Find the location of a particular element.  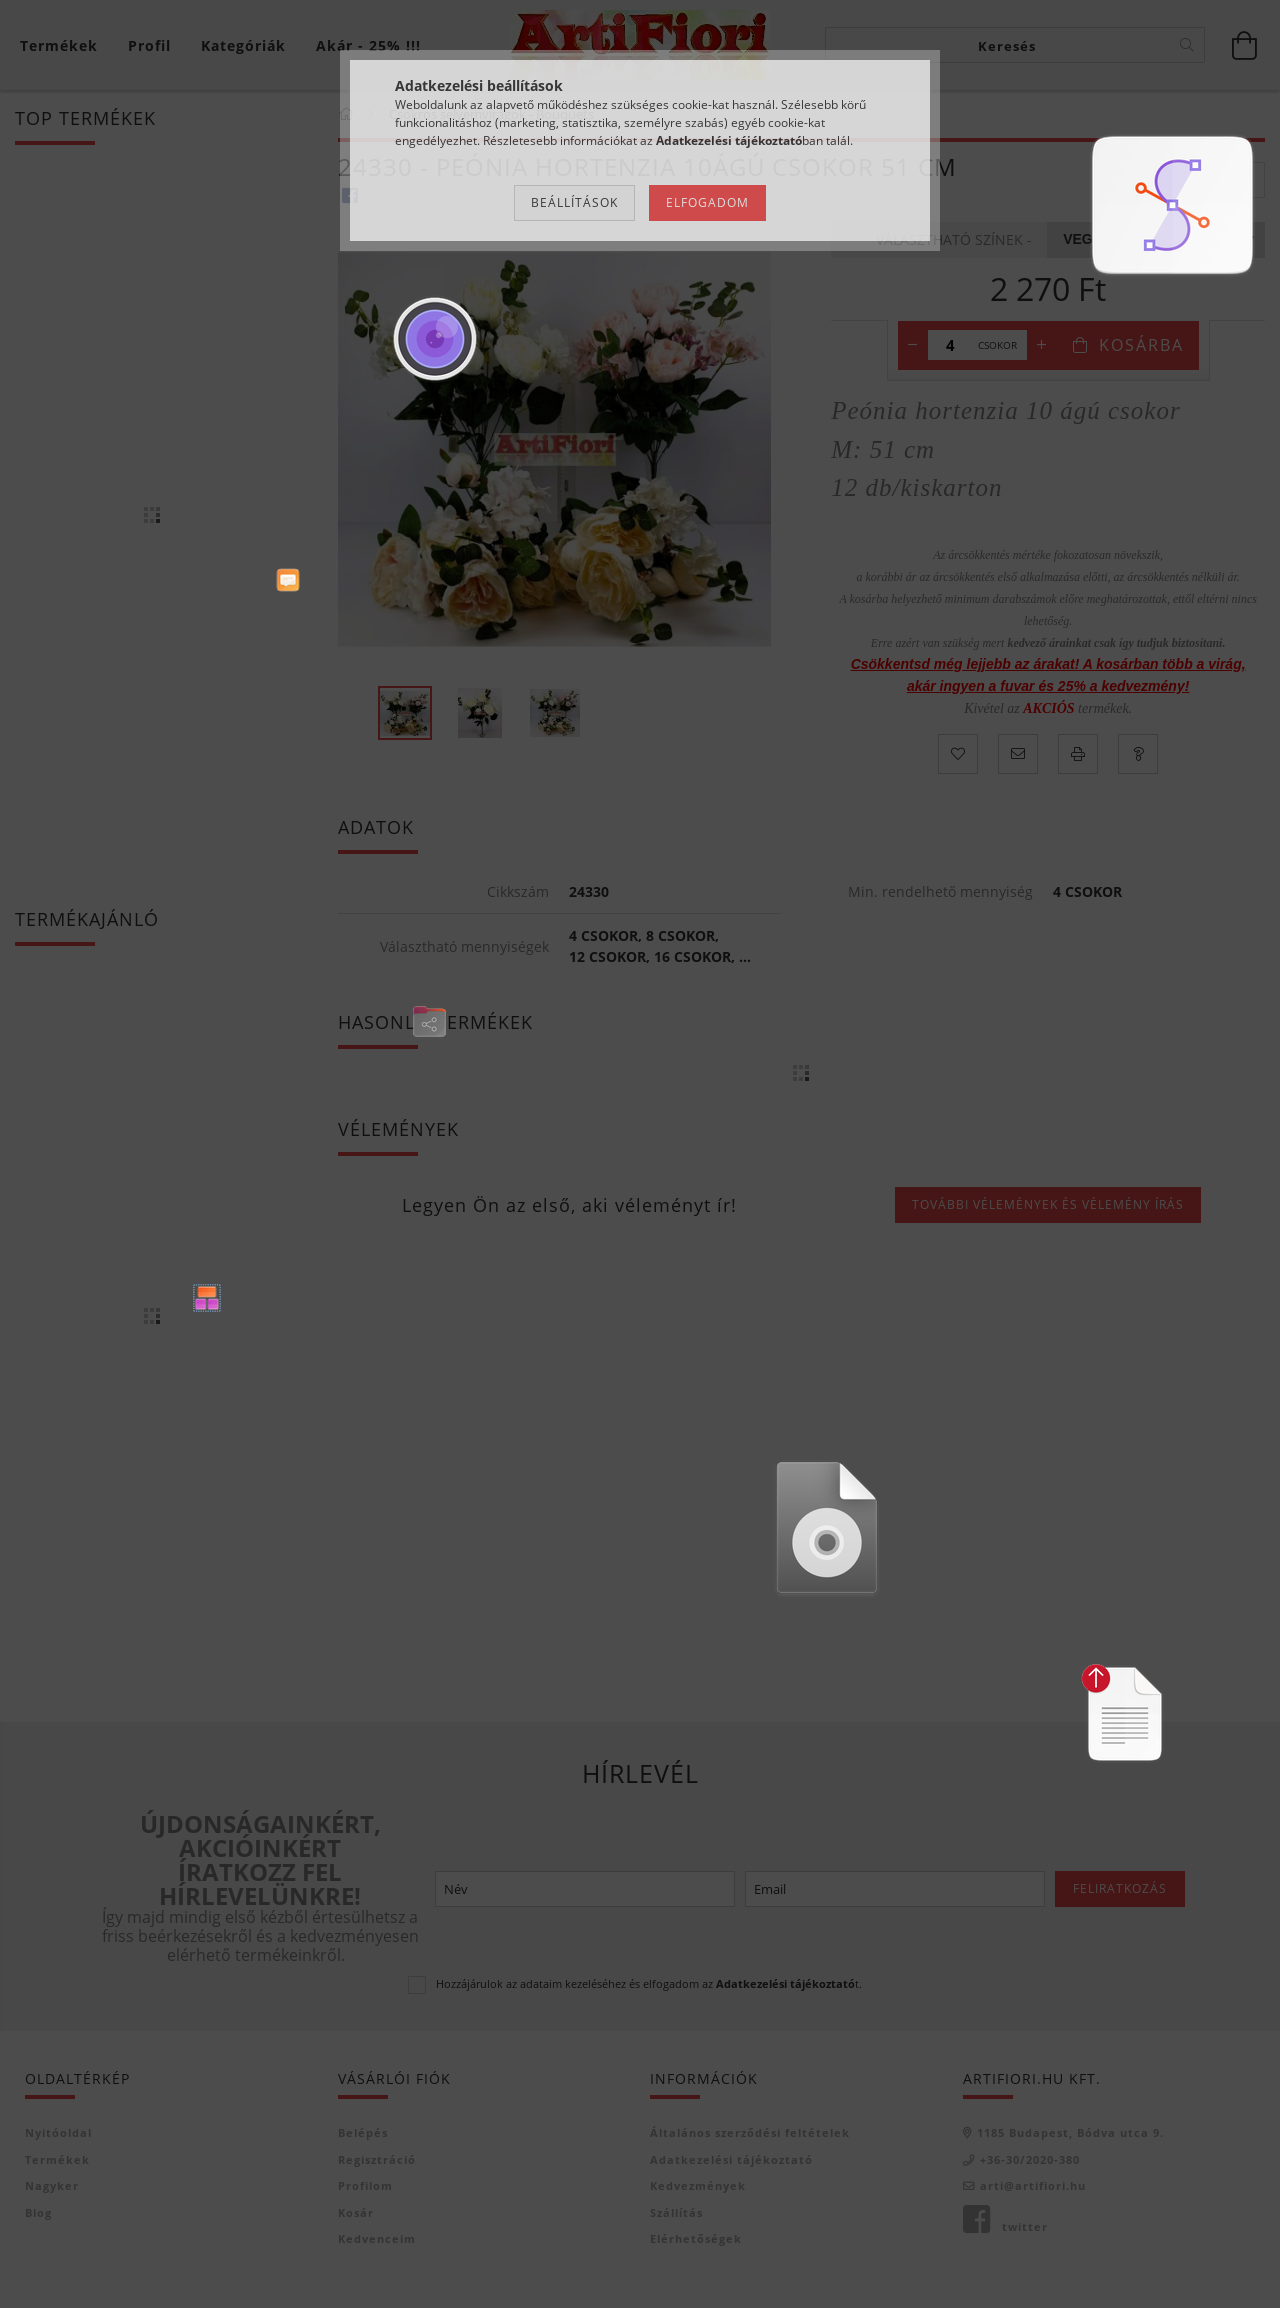

open instant messaging app is located at coordinates (288, 580).